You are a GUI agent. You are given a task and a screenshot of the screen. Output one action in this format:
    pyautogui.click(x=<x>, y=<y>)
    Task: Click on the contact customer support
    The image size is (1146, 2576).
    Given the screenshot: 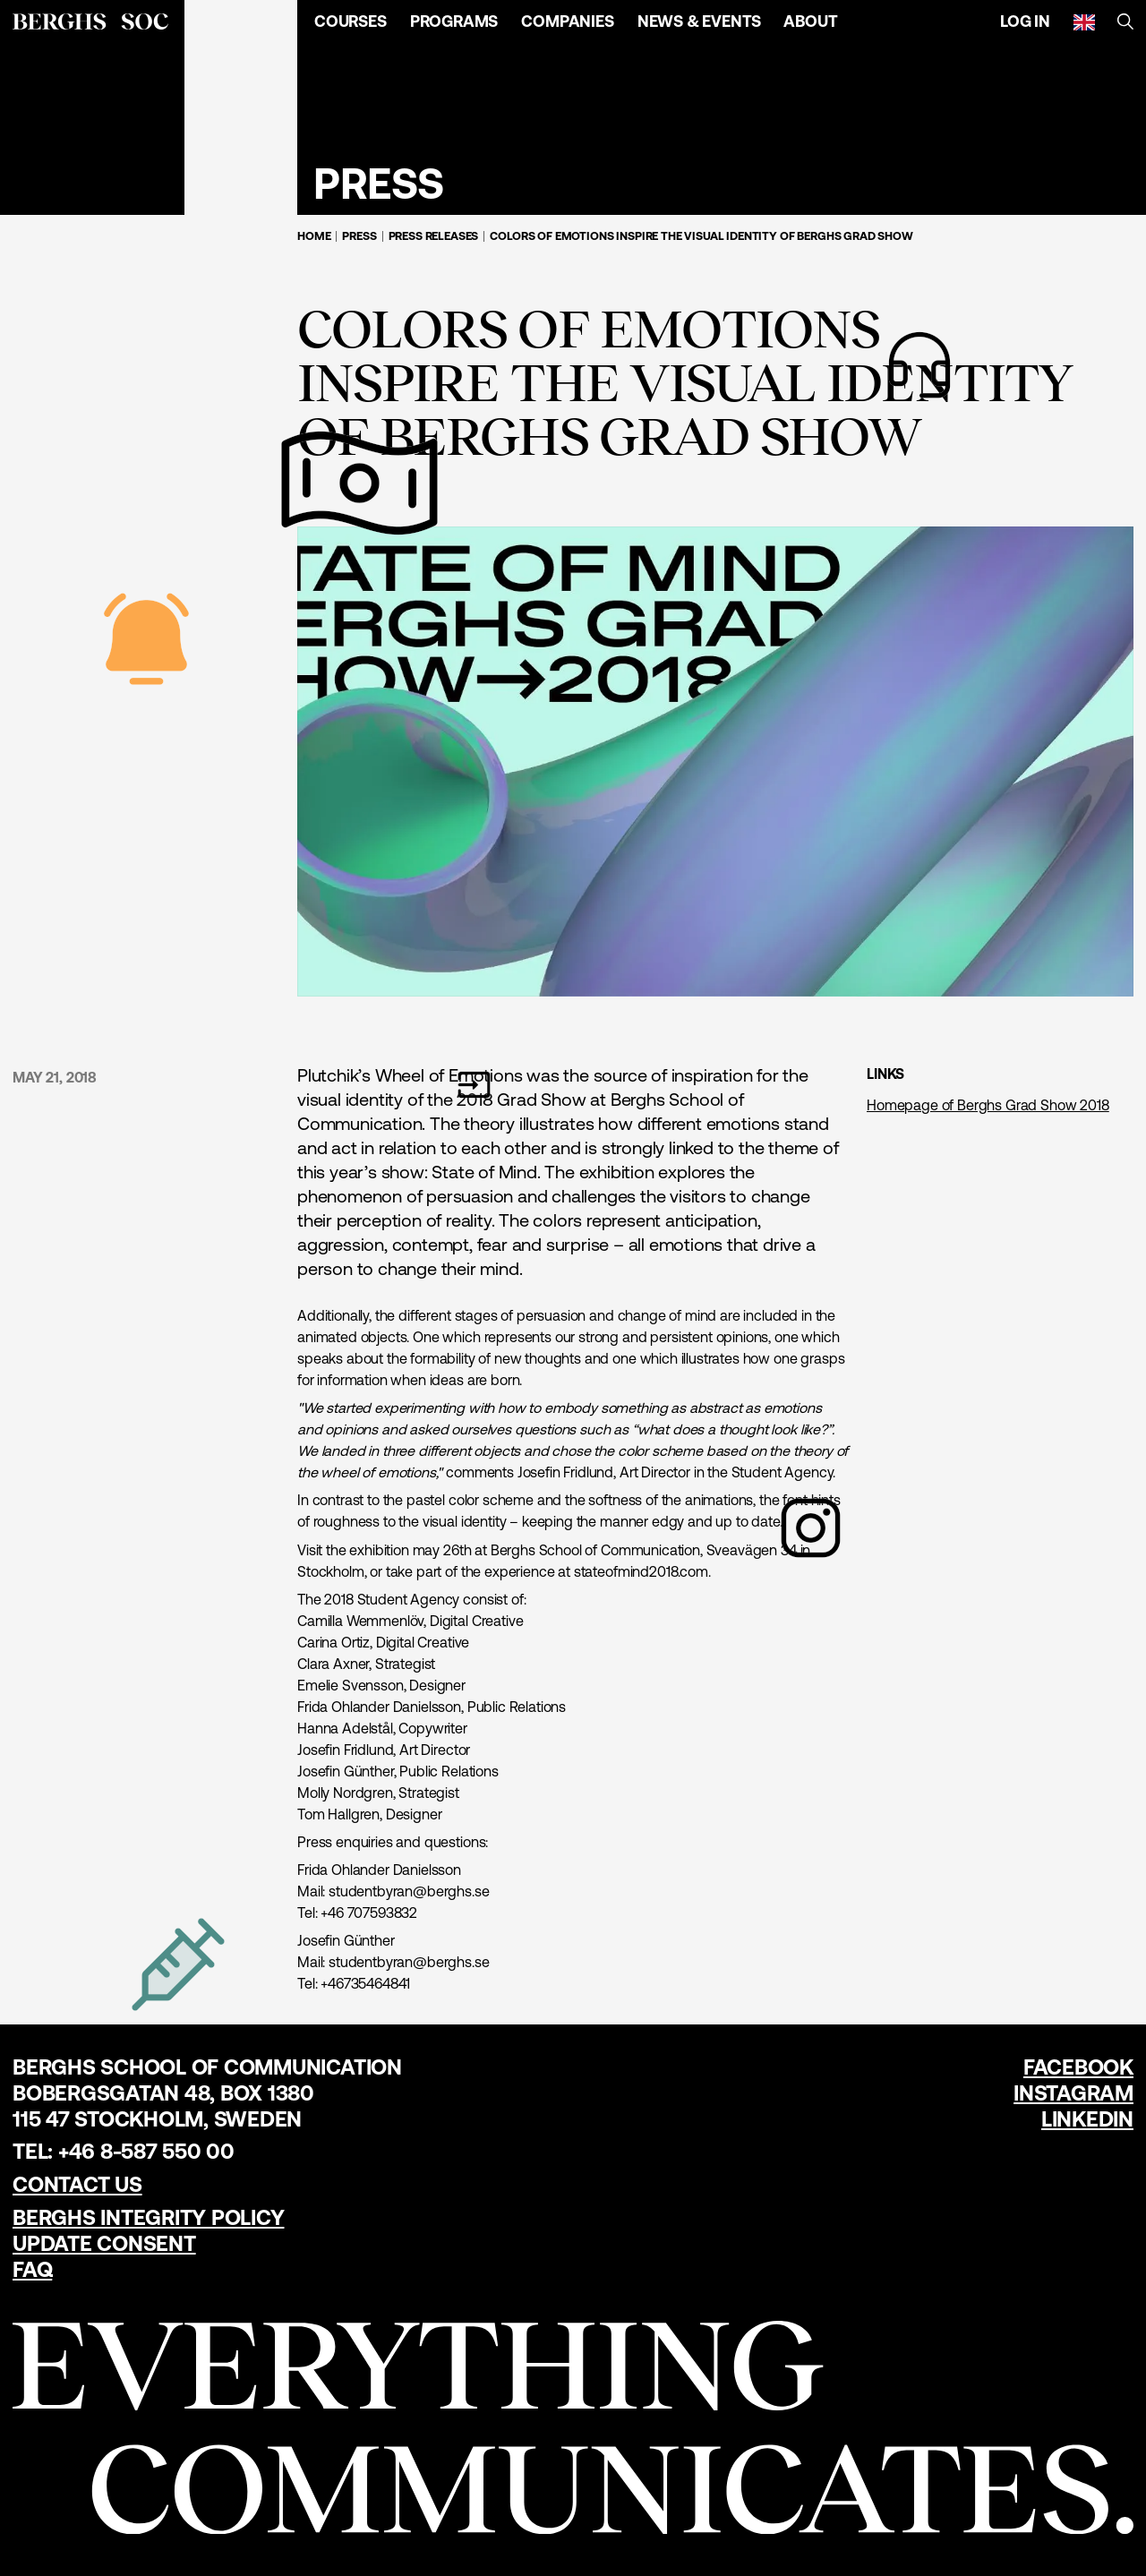 What is the action you would take?
    pyautogui.click(x=919, y=363)
    